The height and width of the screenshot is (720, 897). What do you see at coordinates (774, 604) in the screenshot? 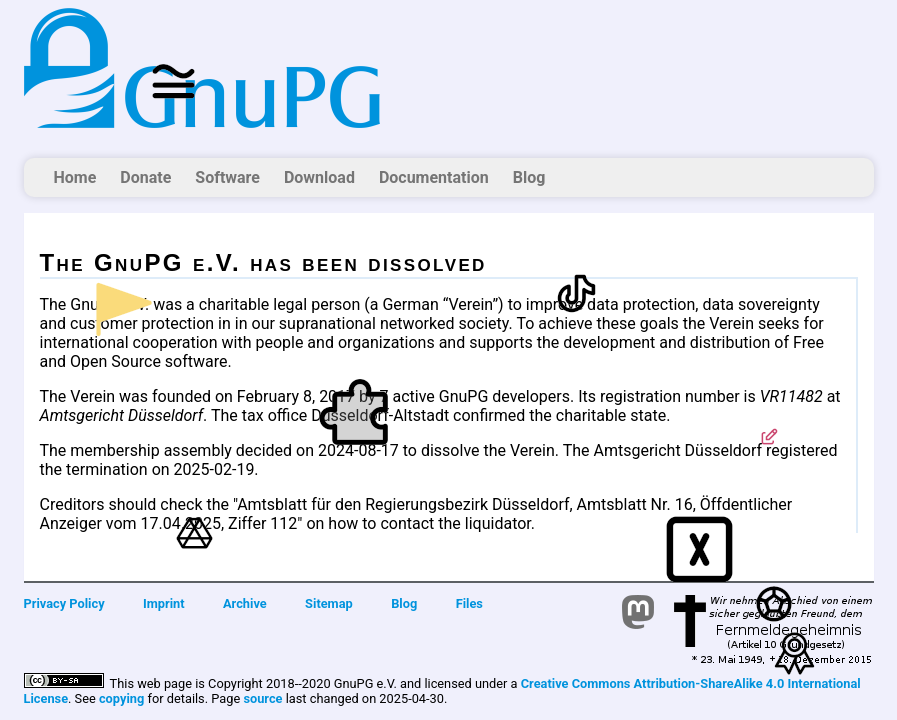
I see `access football or soccer content` at bounding box center [774, 604].